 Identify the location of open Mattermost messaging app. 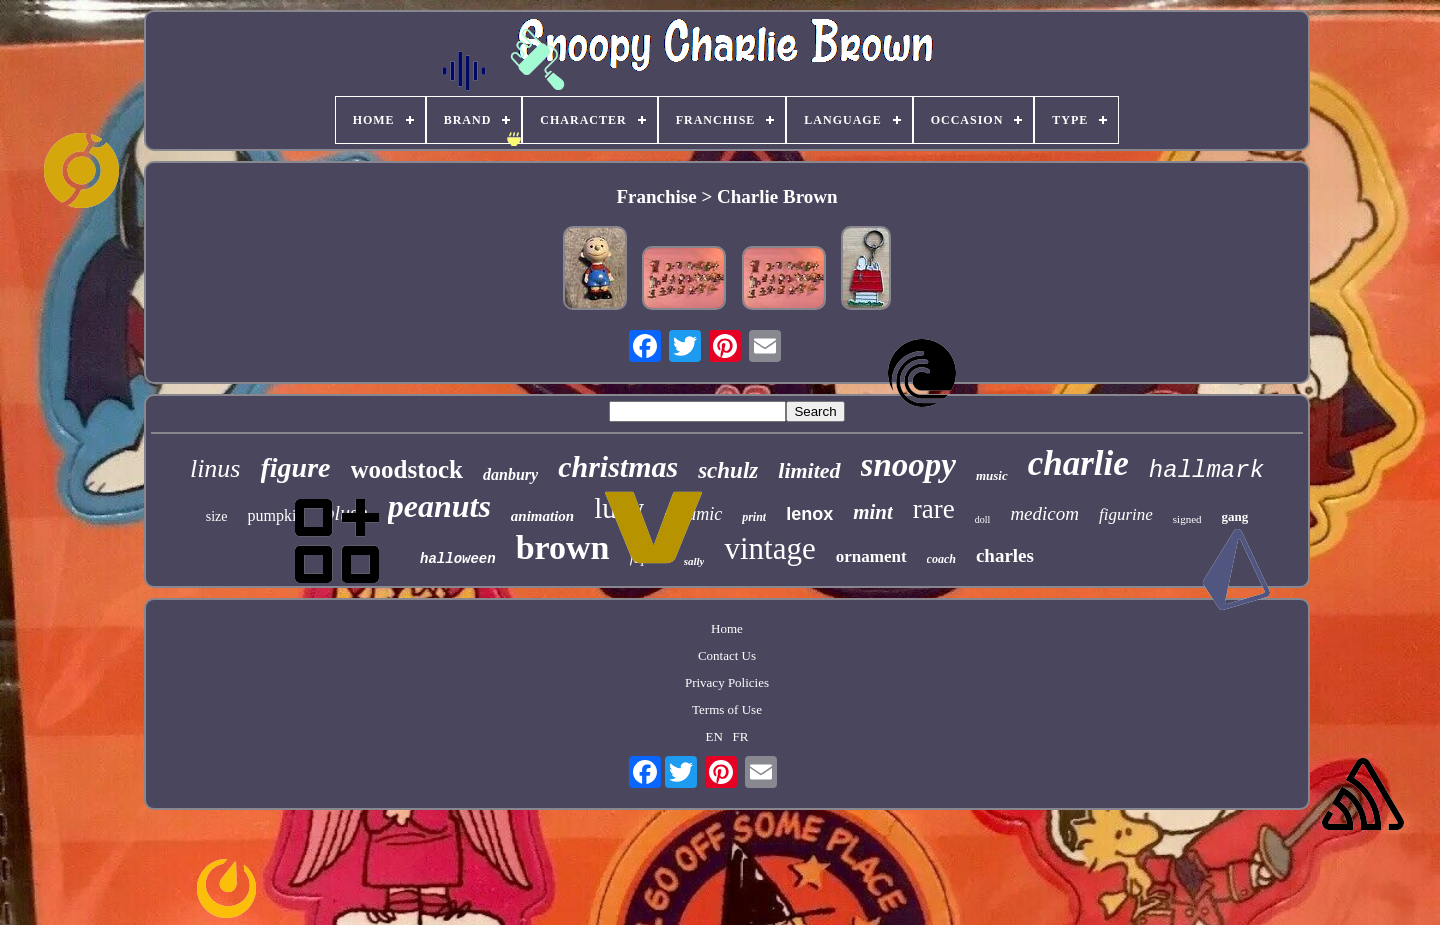
(226, 888).